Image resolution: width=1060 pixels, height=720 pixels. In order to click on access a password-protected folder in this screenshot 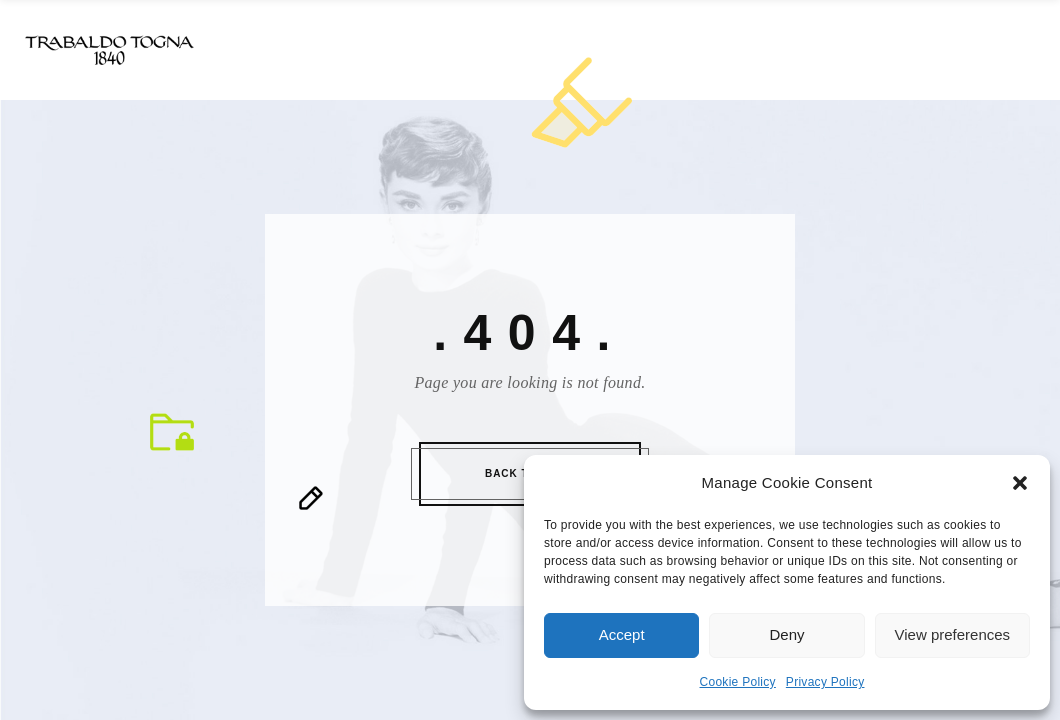, I will do `click(172, 432)`.